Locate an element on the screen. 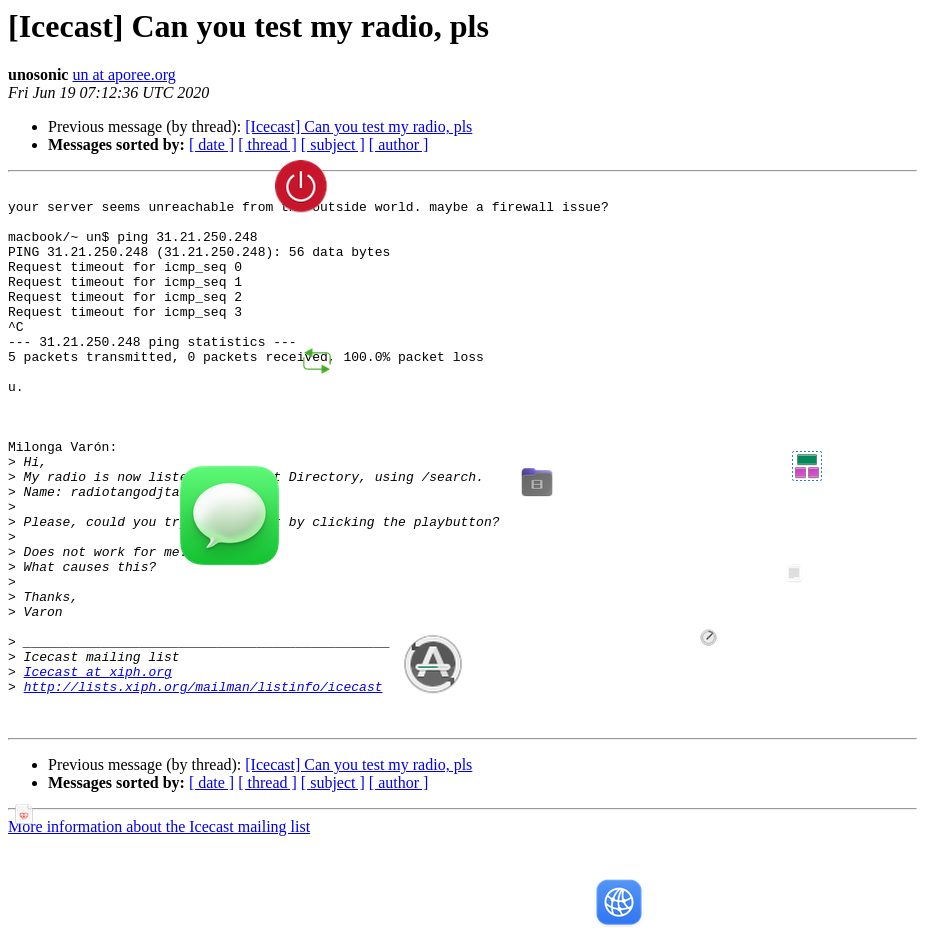  open your videos folder is located at coordinates (537, 482).